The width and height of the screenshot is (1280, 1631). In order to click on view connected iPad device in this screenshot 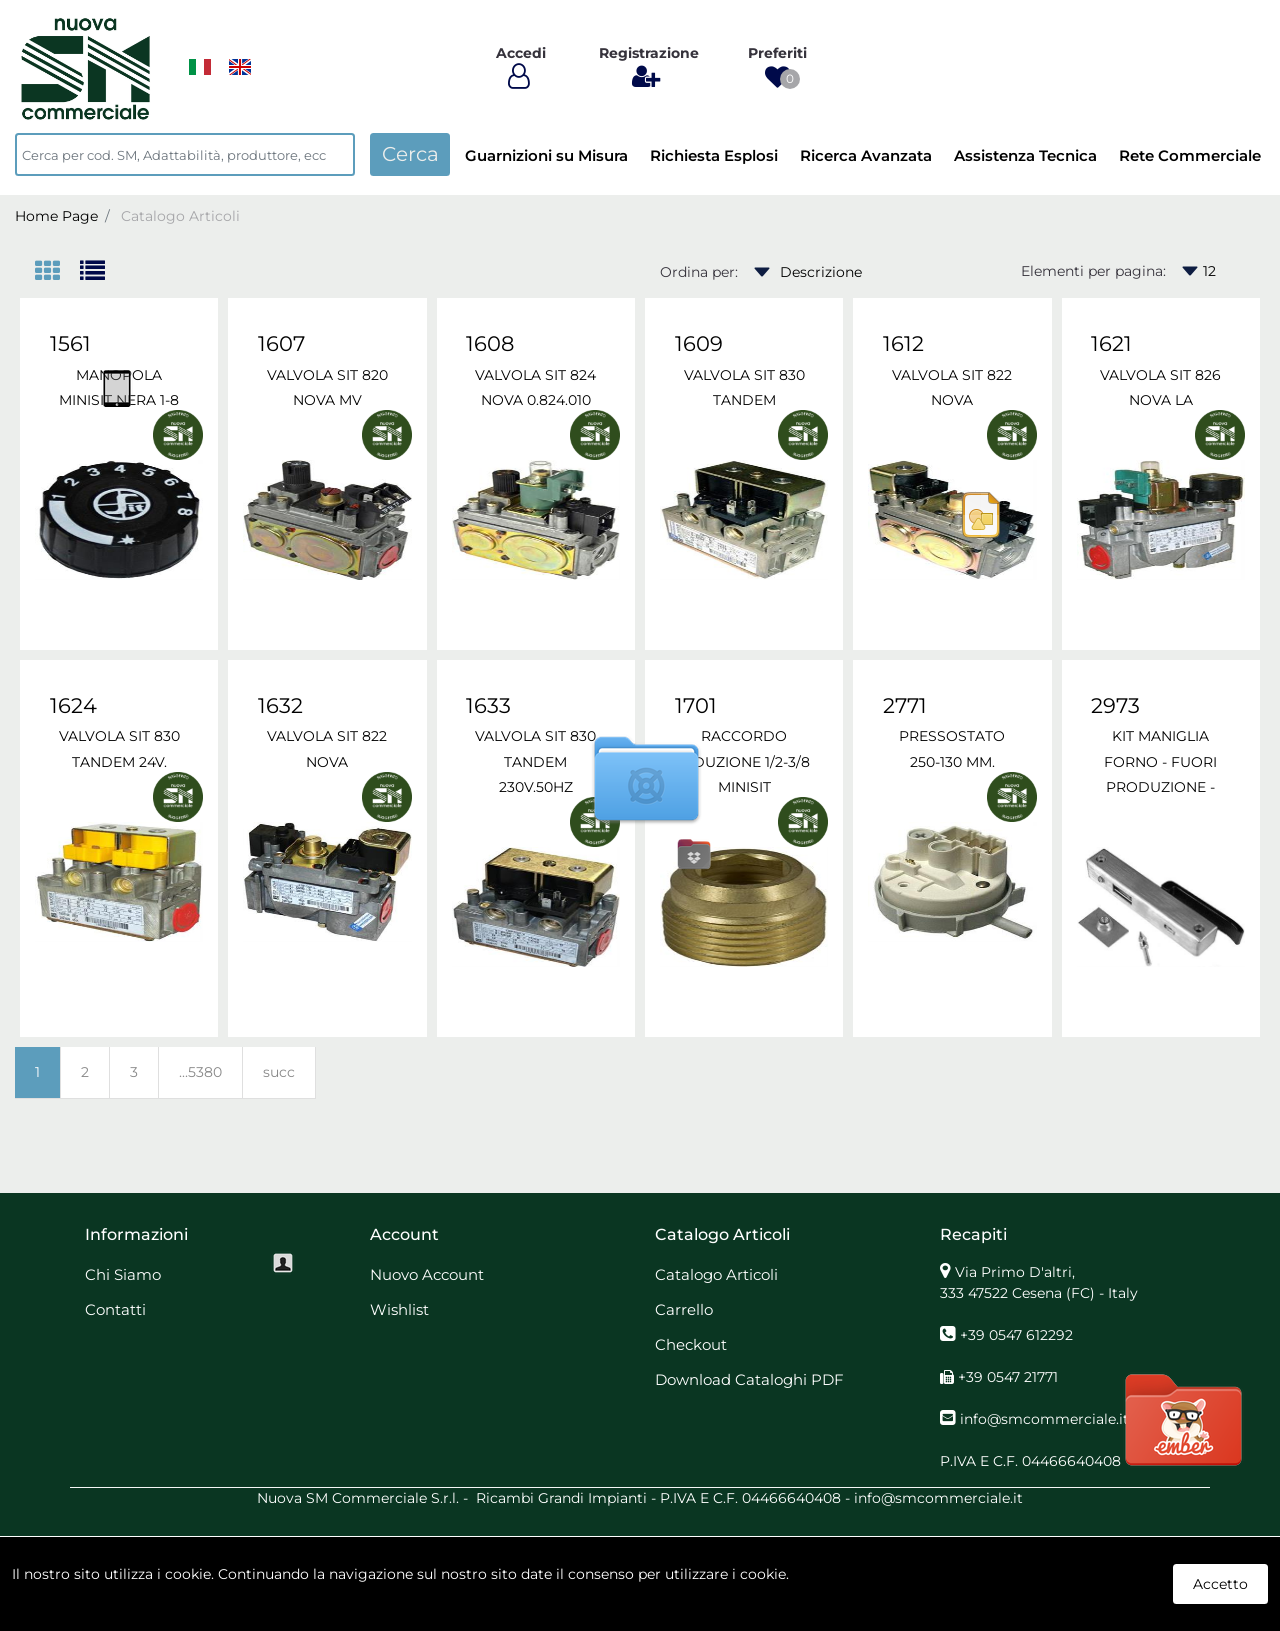, I will do `click(117, 388)`.